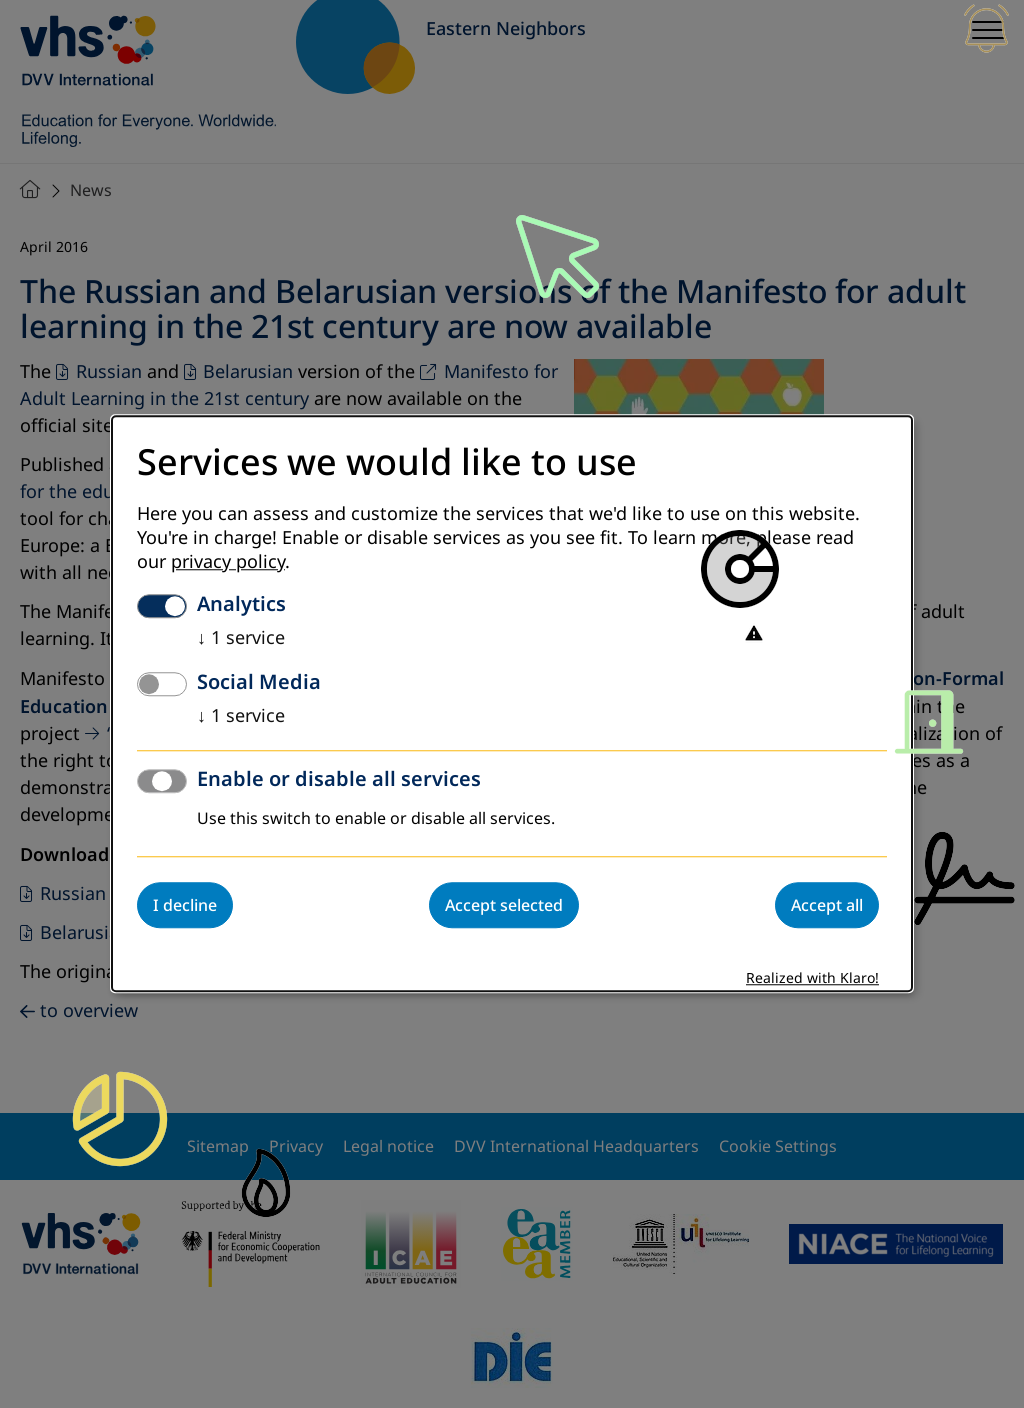 The width and height of the screenshot is (1024, 1408). I want to click on log out or exit the application, so click(929, 722).